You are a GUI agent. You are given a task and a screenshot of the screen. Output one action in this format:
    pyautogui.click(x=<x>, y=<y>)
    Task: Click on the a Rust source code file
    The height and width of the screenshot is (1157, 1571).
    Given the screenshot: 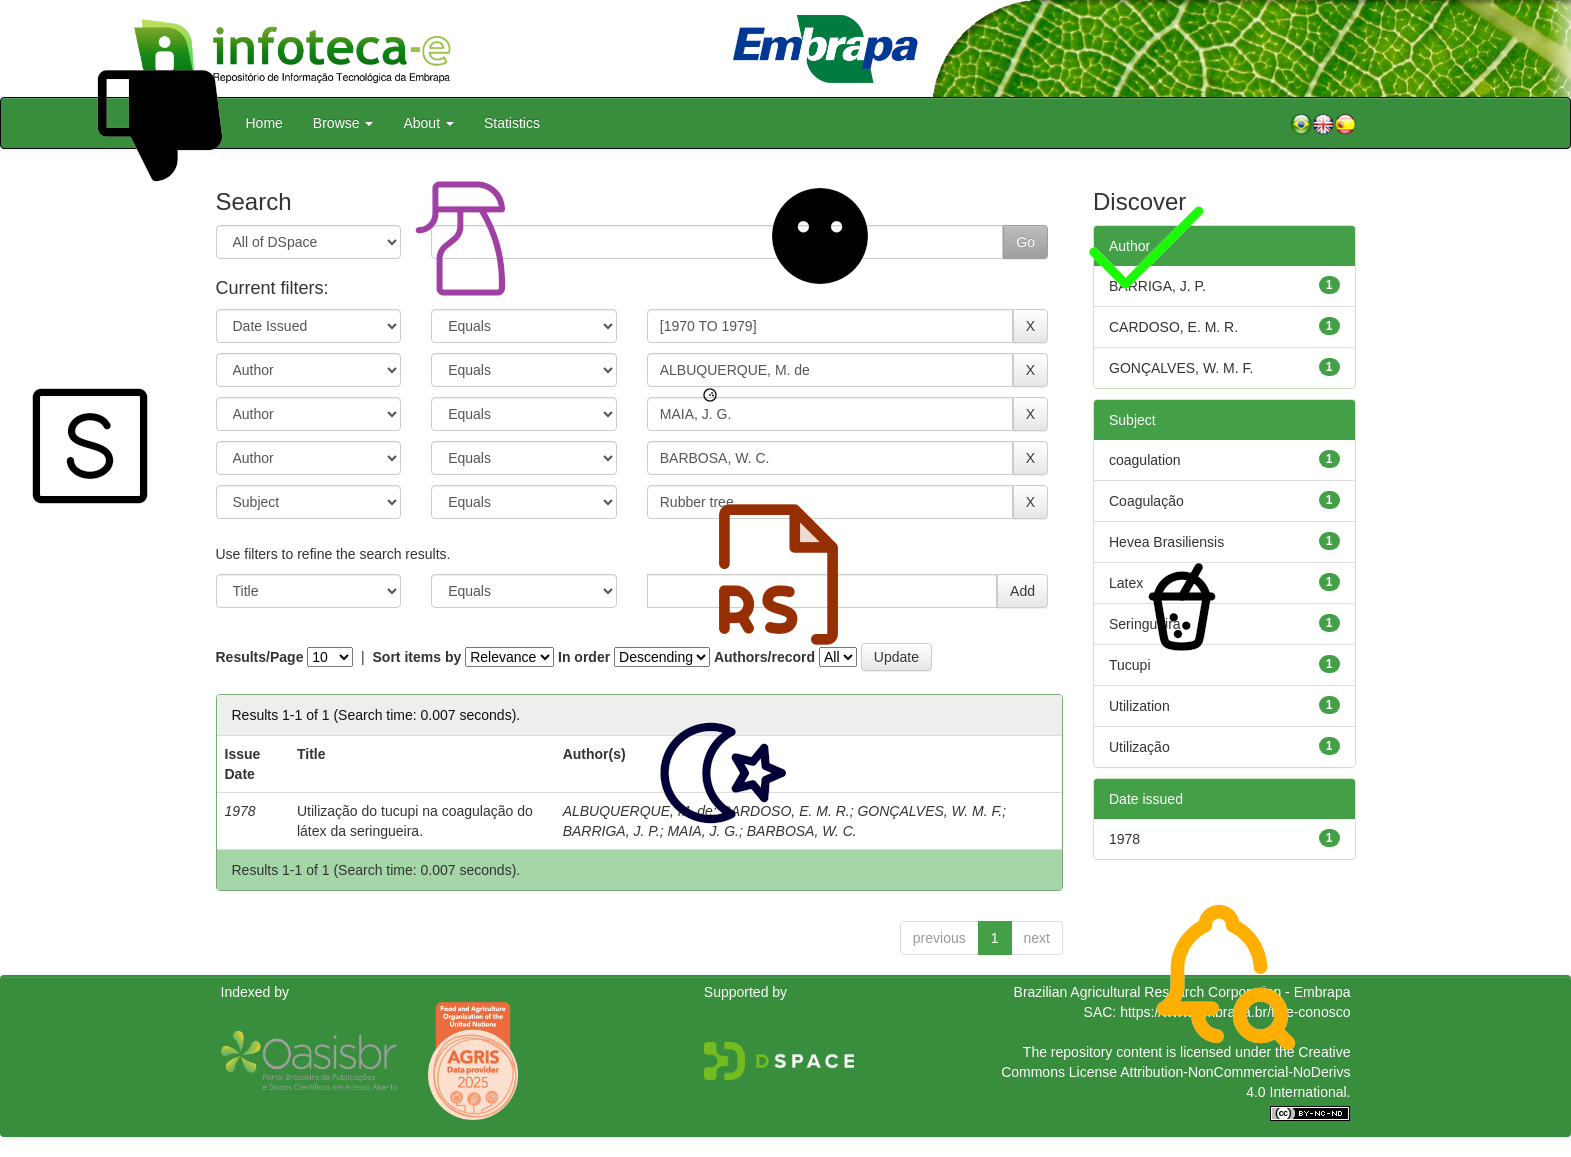 What is the action you would take?
    pyautogui.click(x=778, y=574)
    